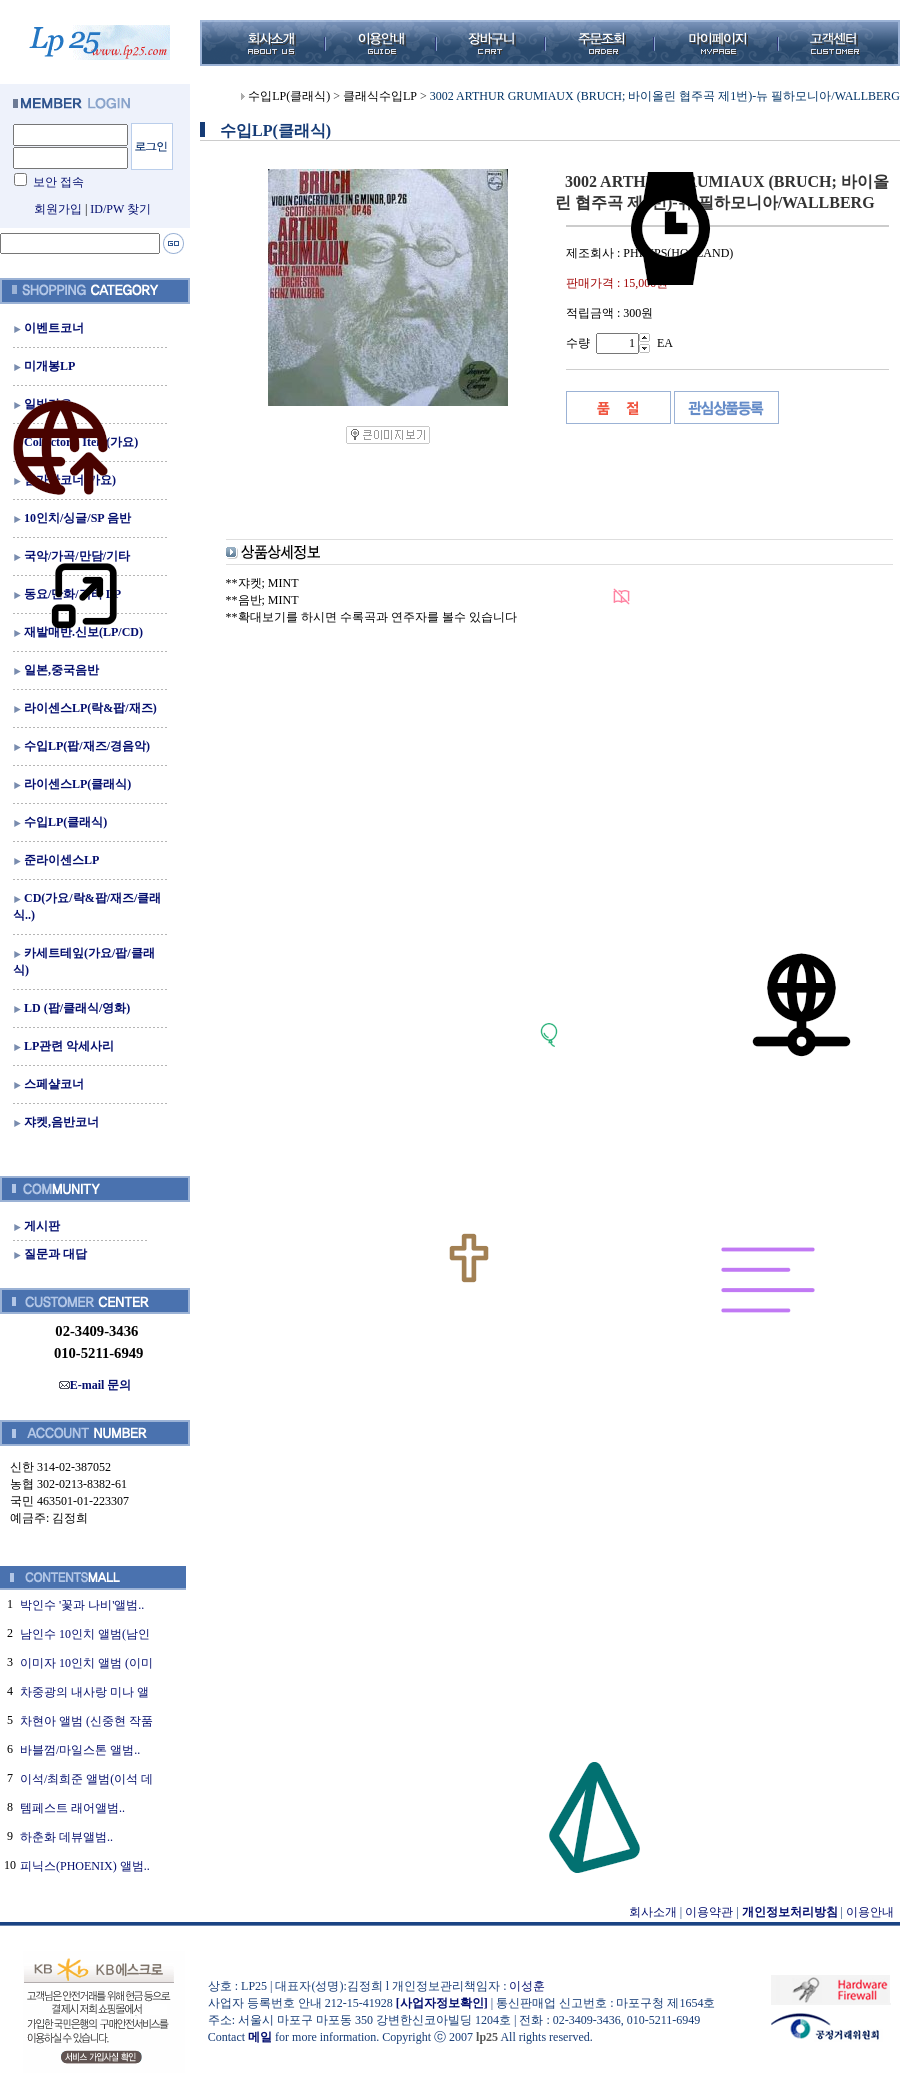 This screenshot has width=900, height=2078. I want to click on upload content to the web, so click(60, 447).